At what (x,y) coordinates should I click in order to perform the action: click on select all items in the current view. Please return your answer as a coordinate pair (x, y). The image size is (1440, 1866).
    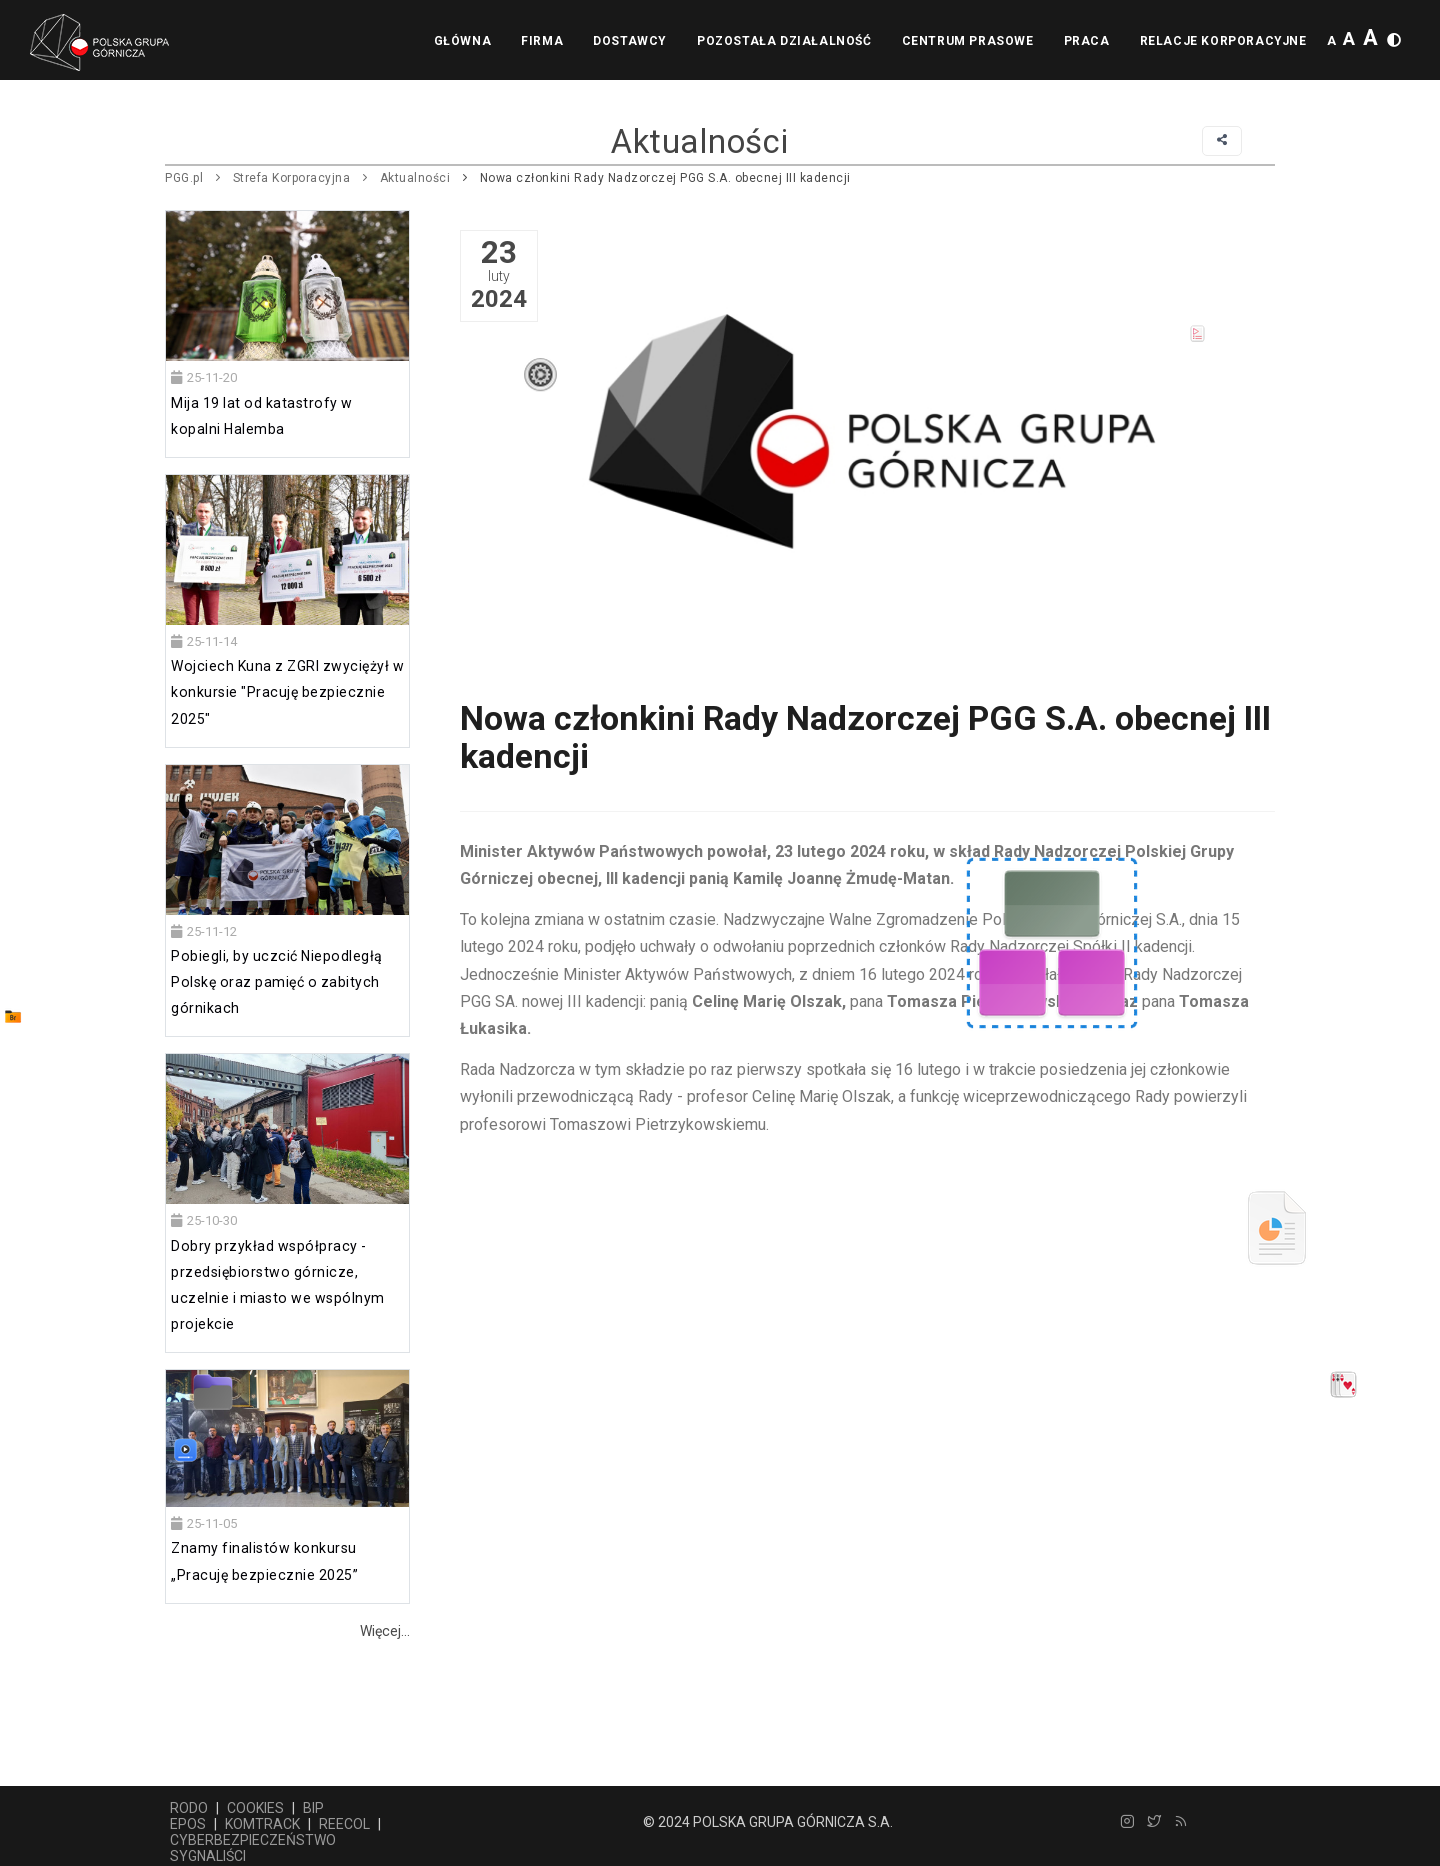
    Looking at the image, I should click on (1052, 943).